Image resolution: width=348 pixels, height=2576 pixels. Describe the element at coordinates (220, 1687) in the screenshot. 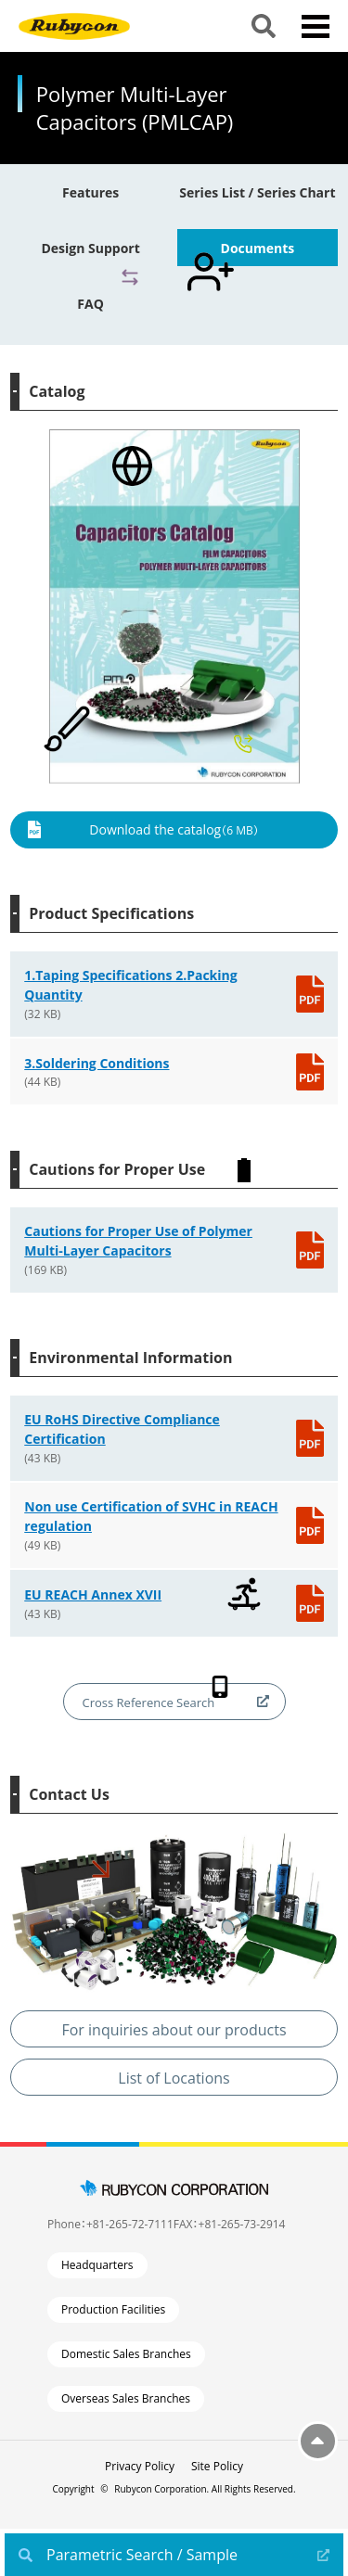

I see `access mobile device settings` at that location.